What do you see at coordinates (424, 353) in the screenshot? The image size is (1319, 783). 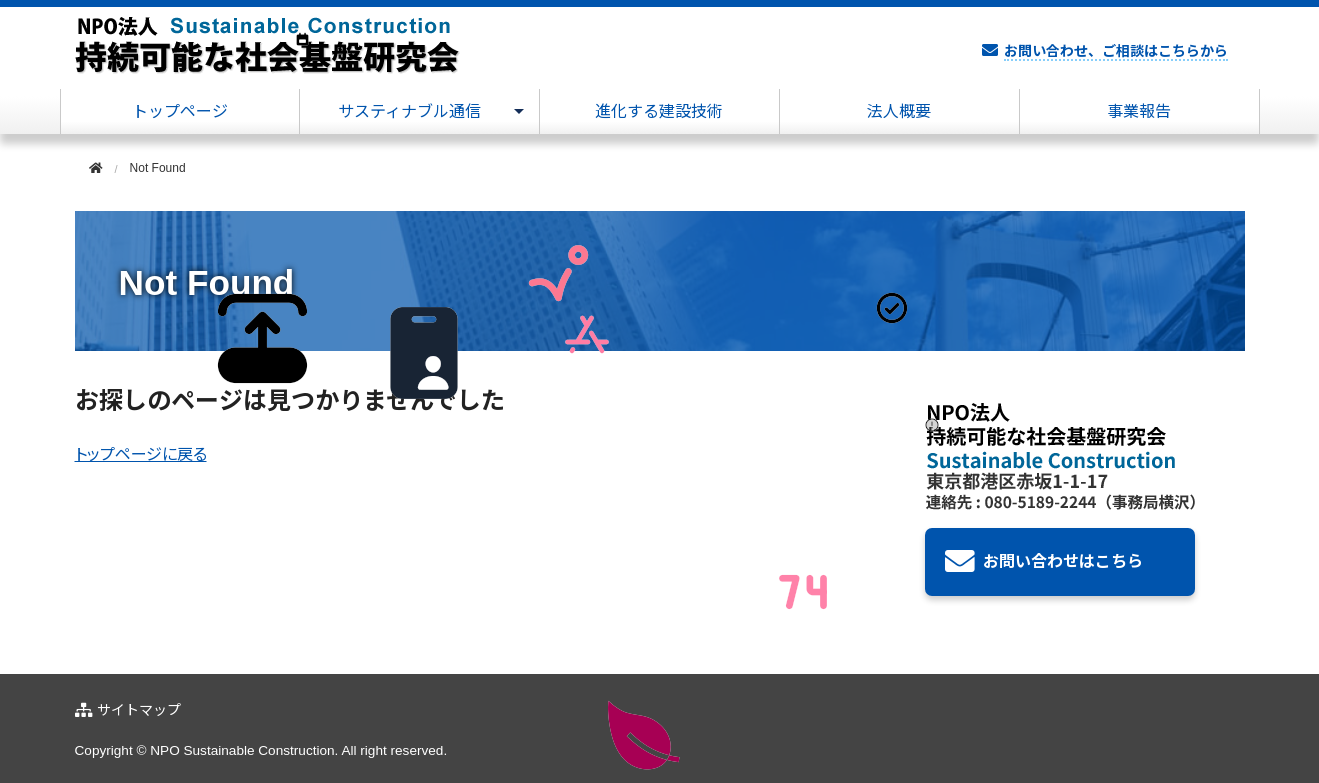 I see `view your profile or ID information` at bounding box center [424, 353].